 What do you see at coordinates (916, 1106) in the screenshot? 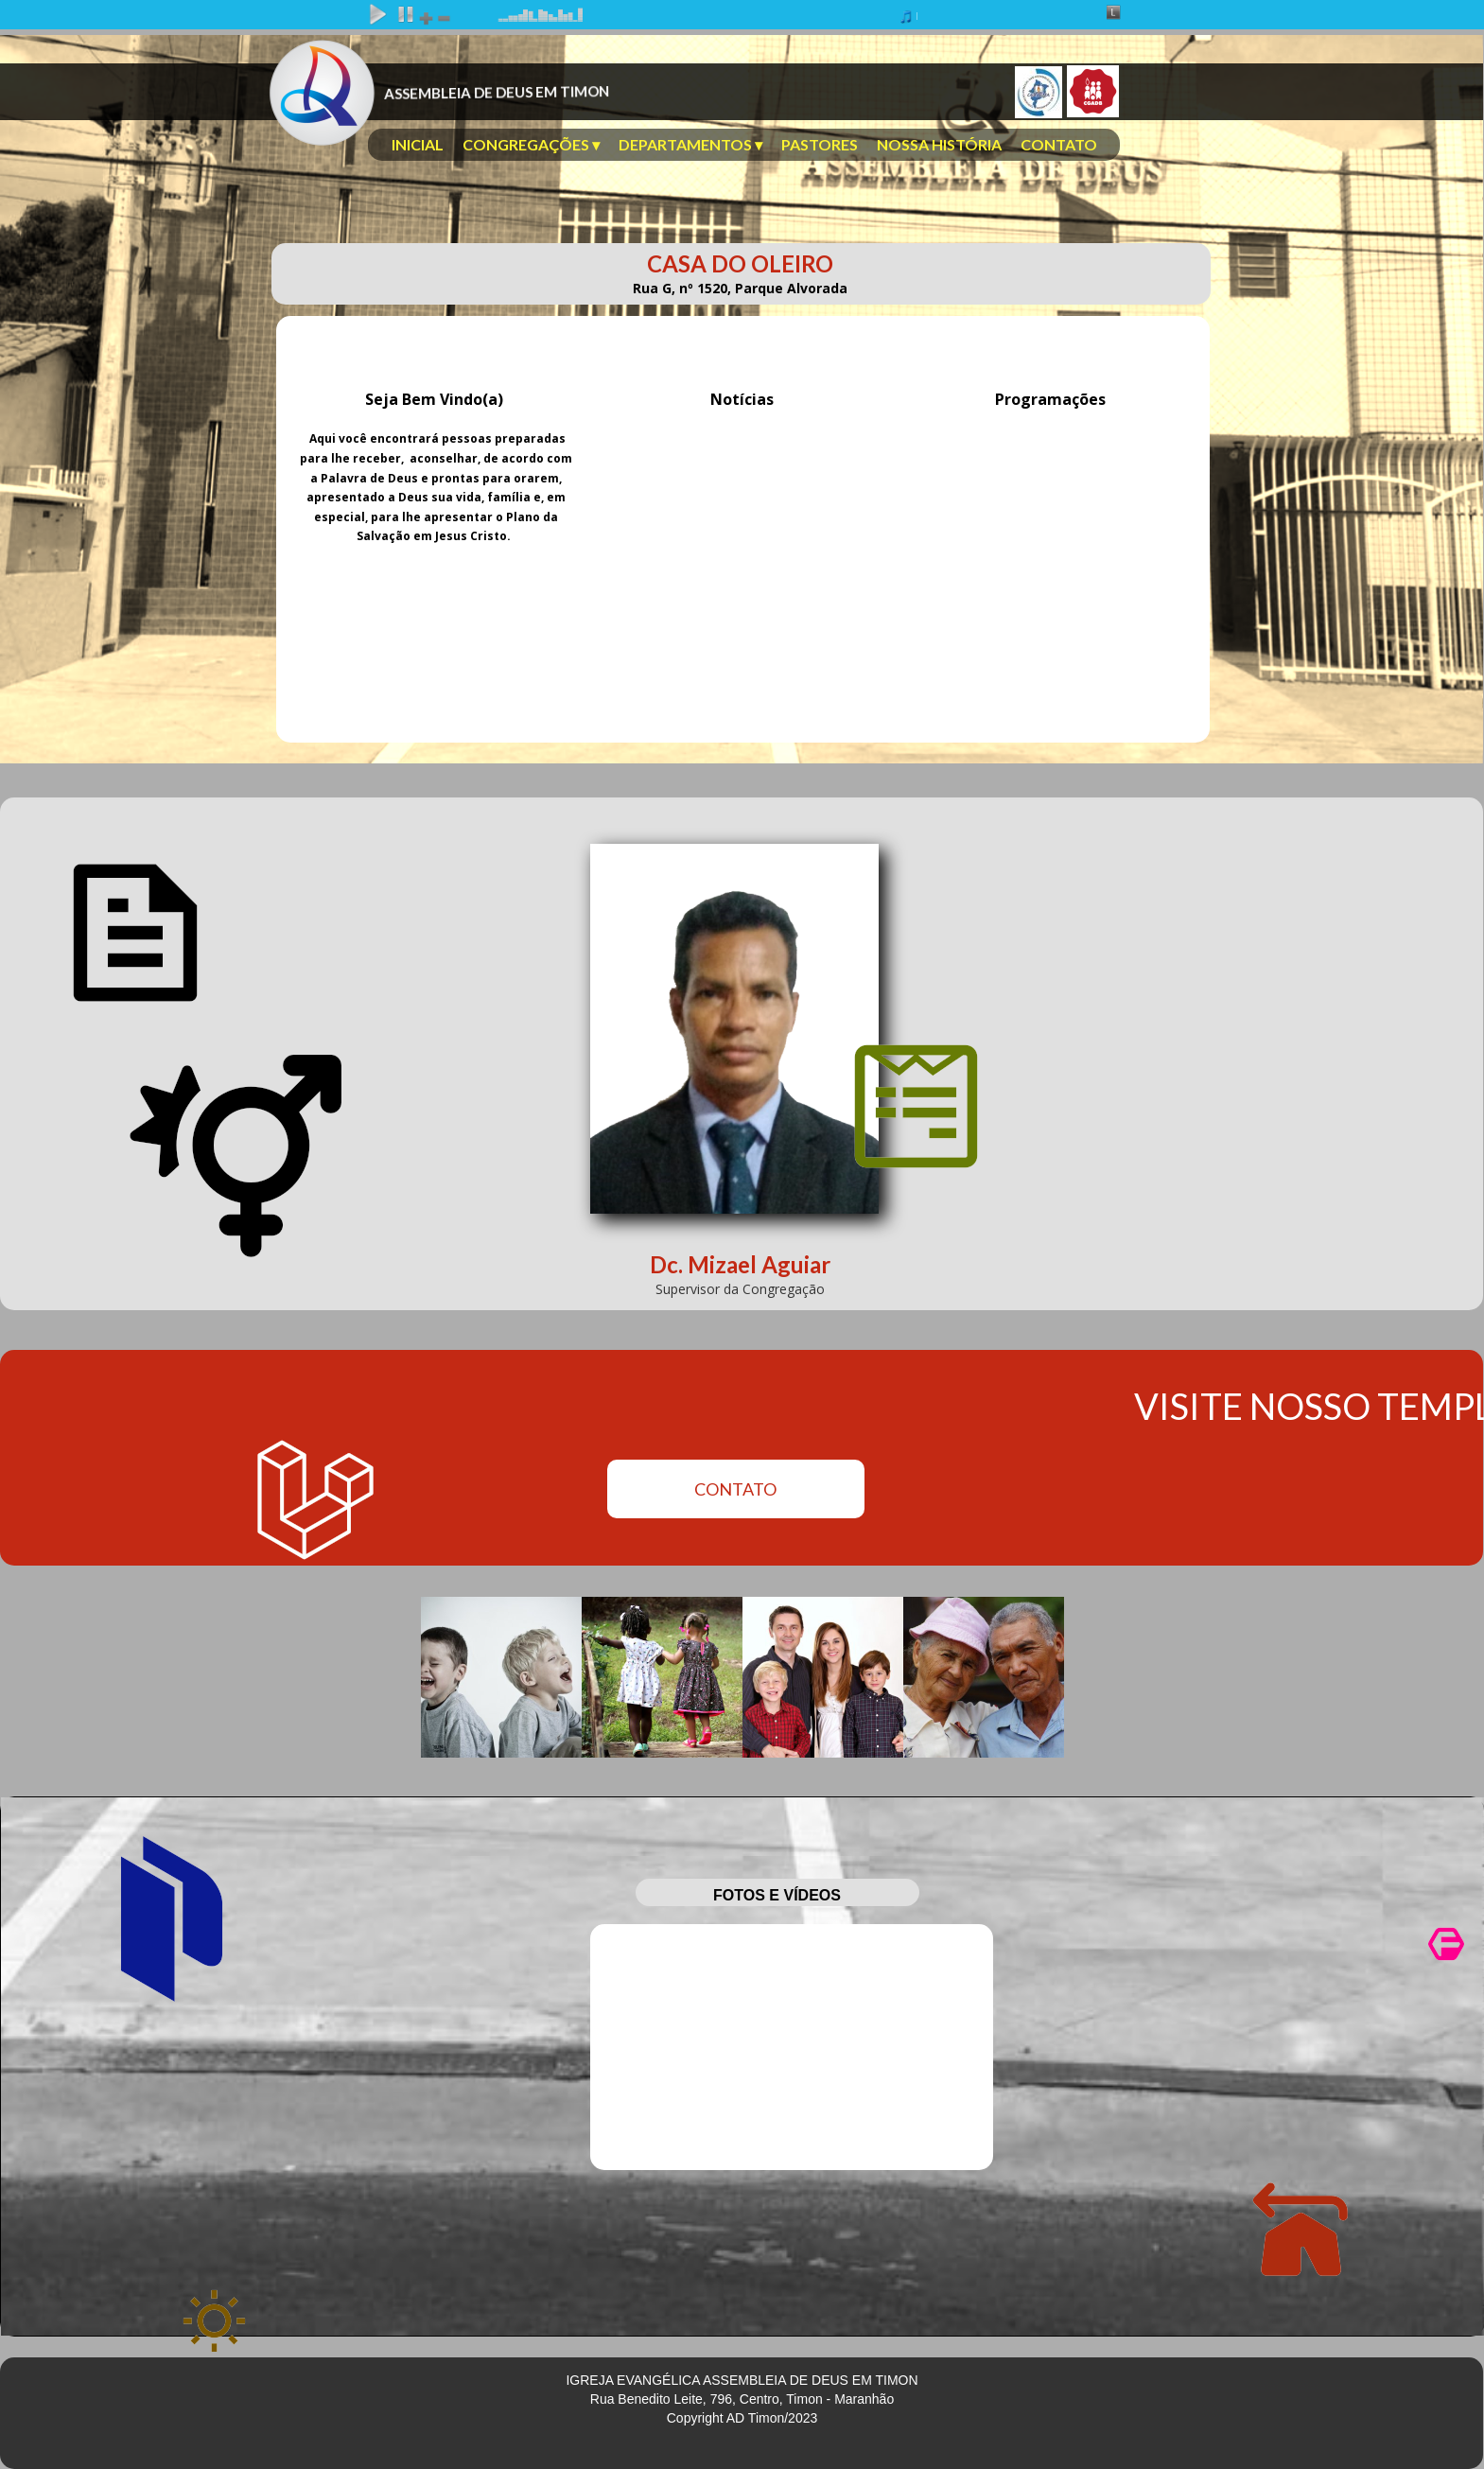
I see `WPForms plugin logo` at bounding box center [916, 1106].